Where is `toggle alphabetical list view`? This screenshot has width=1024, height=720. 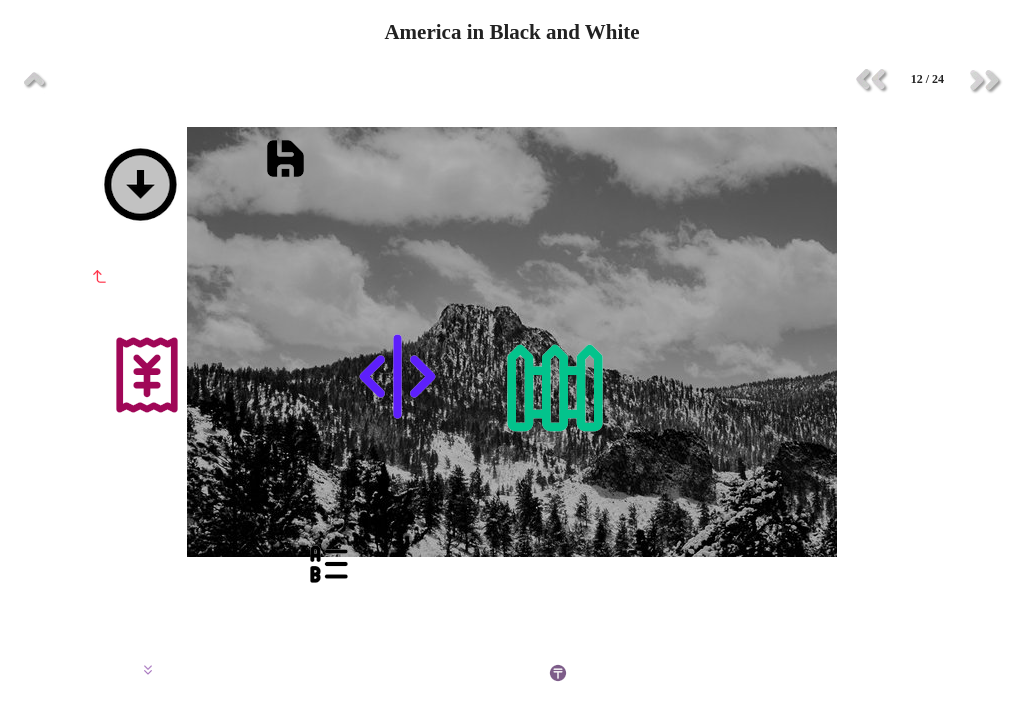
toggle alphabetical list view is located at coordinates (329, 564).